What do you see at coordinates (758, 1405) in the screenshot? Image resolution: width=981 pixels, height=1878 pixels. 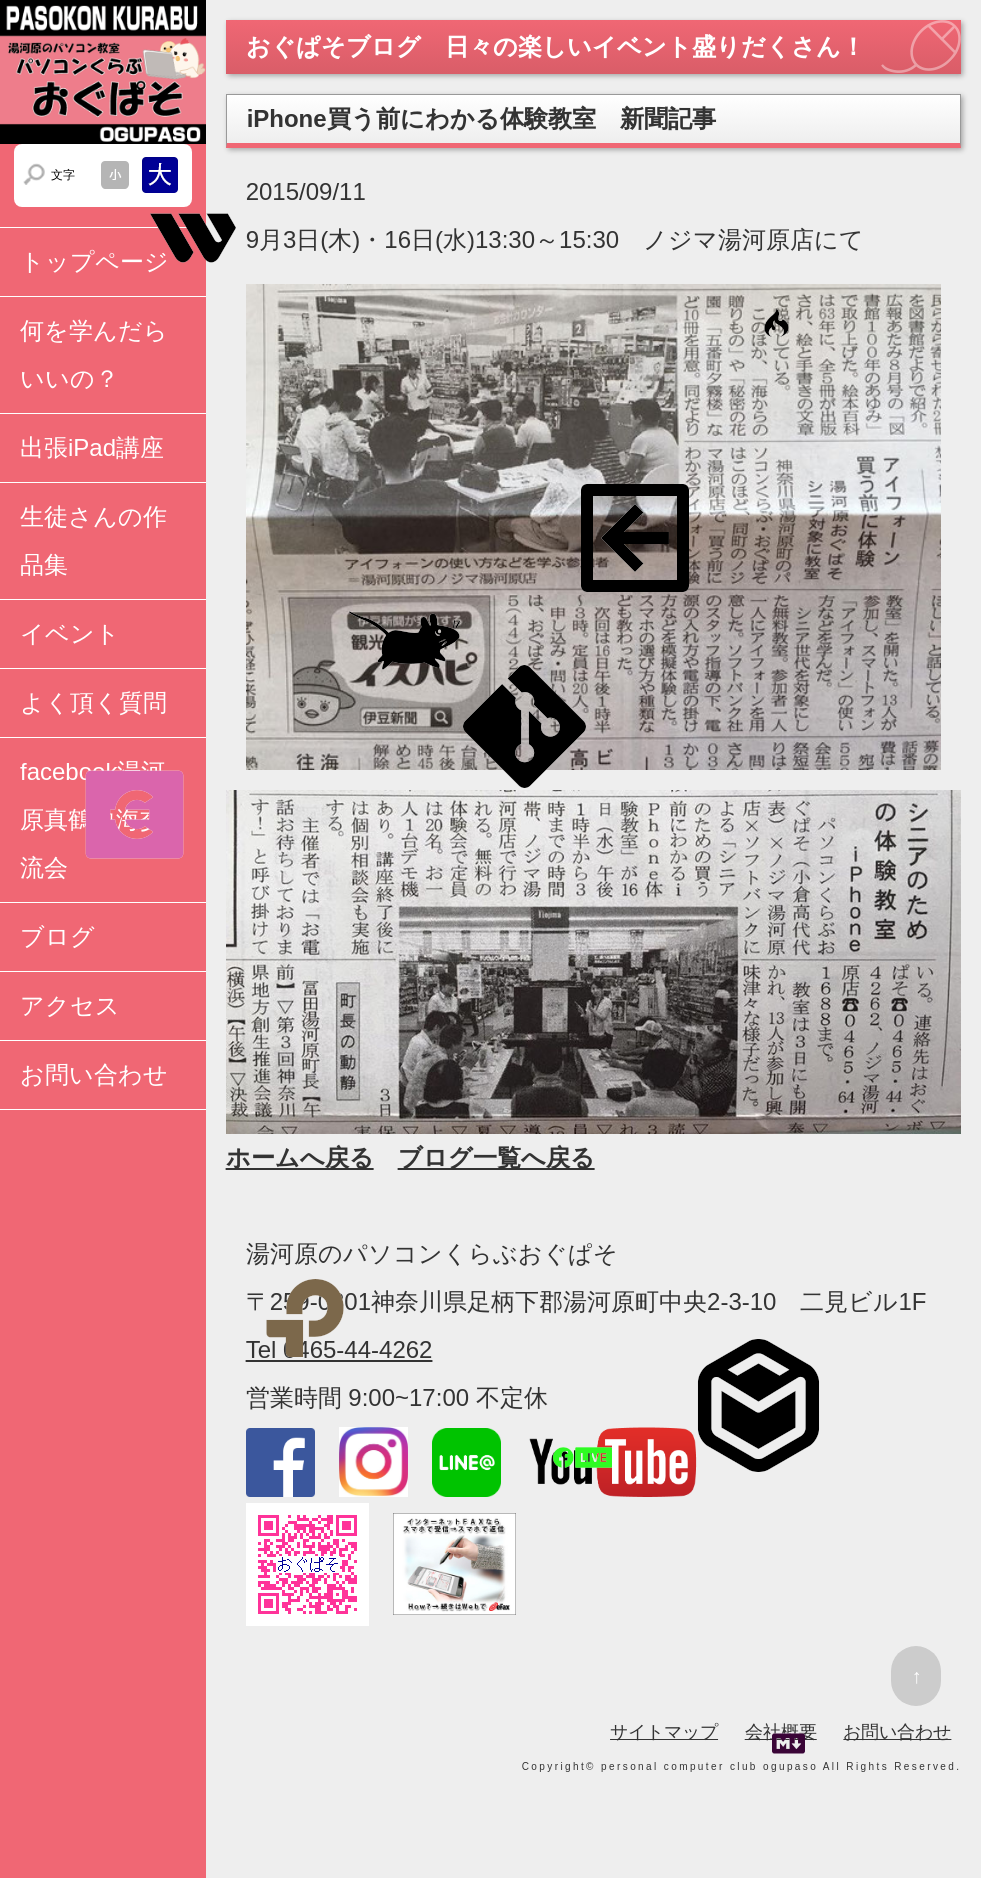 I see `metro bundler logo` at bounding box center [758, 1405].